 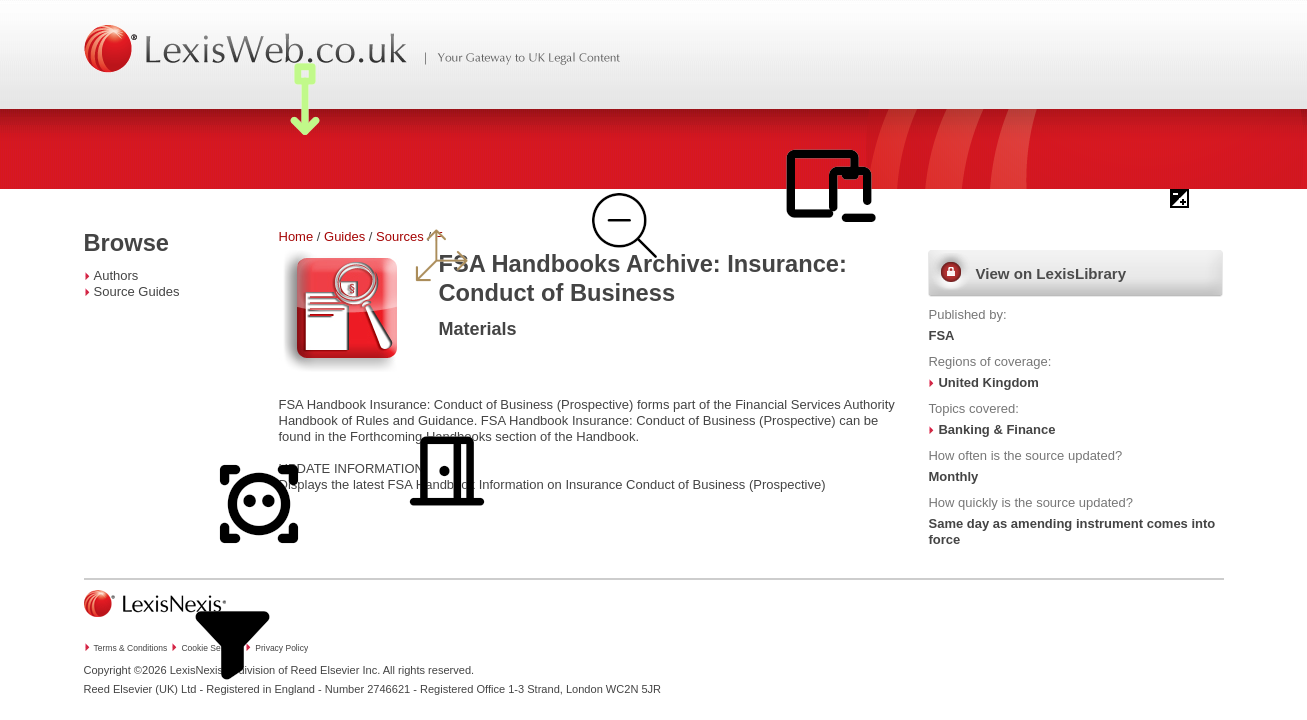 I want to click on 3D vector or axis visualization tool, so click(x=438, y=258).